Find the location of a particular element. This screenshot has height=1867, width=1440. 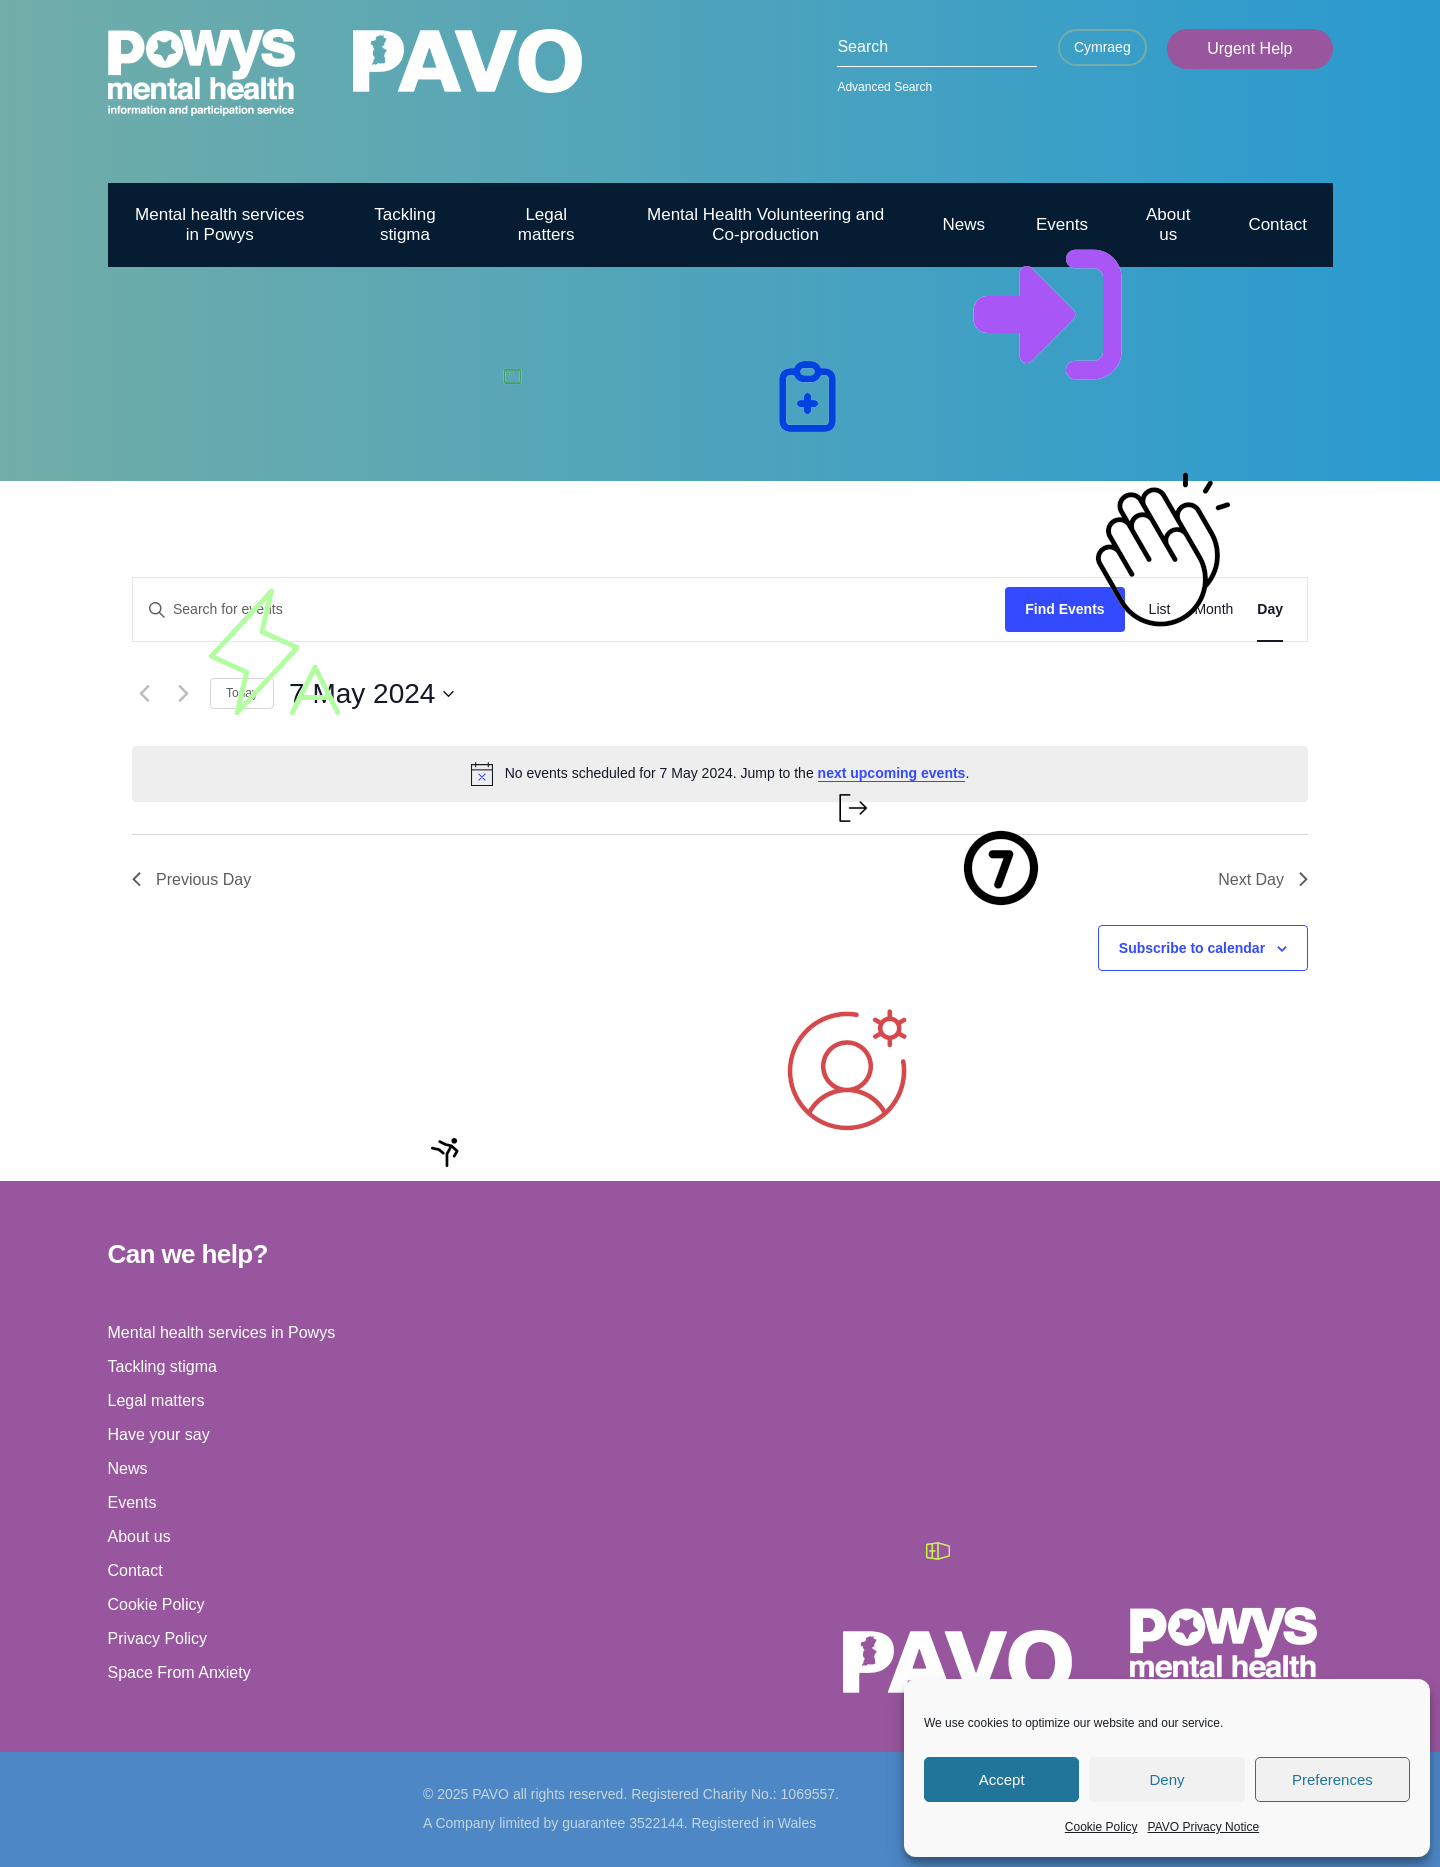

toggle auto-flash mode for camera is located at coordinates (272, 657).